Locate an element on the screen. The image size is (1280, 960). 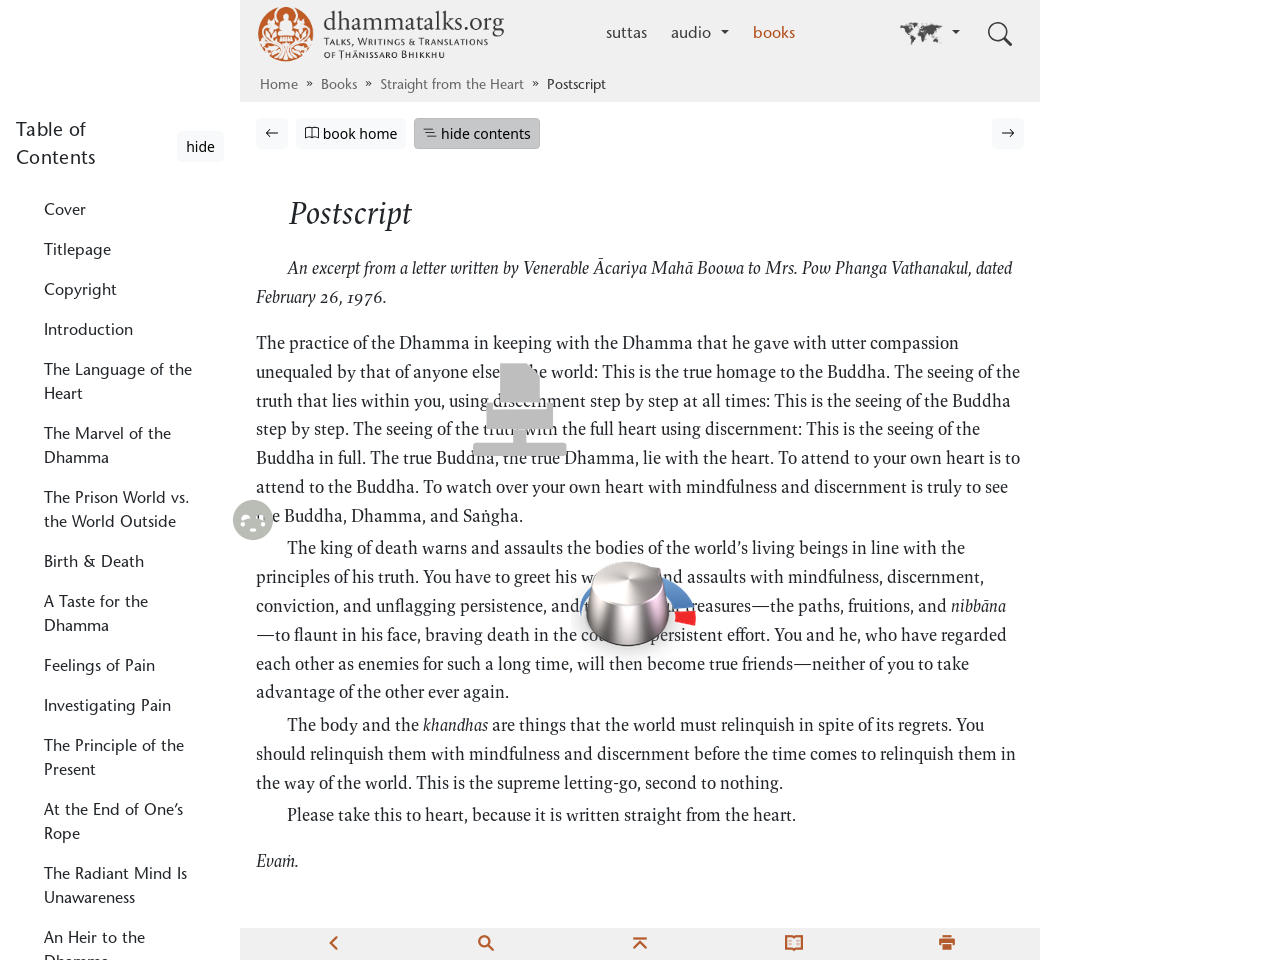
indicates embarrassment or awkwardness in a reaction is located at coordinates (253, 520).